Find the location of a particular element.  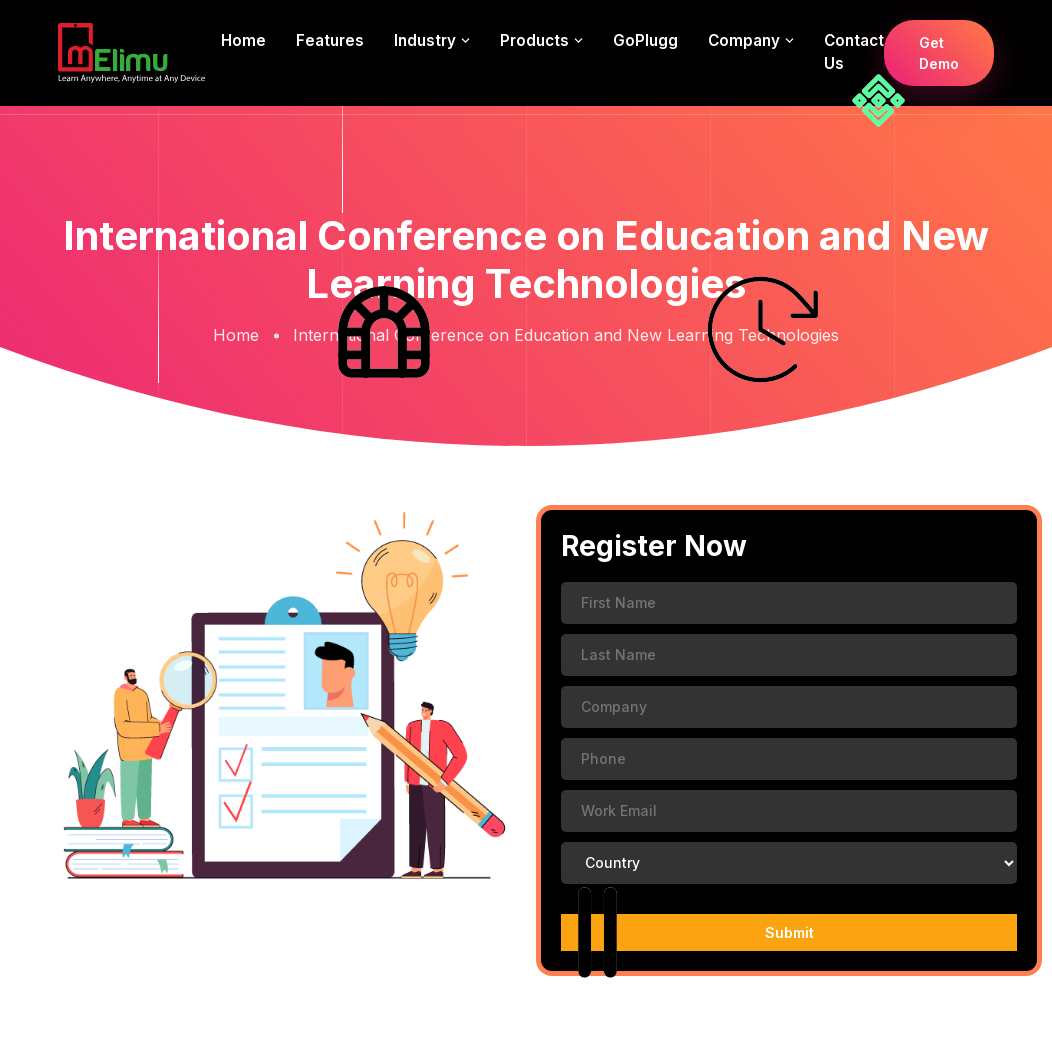

redo or restore a previous action is located at coordinates (760, 329).